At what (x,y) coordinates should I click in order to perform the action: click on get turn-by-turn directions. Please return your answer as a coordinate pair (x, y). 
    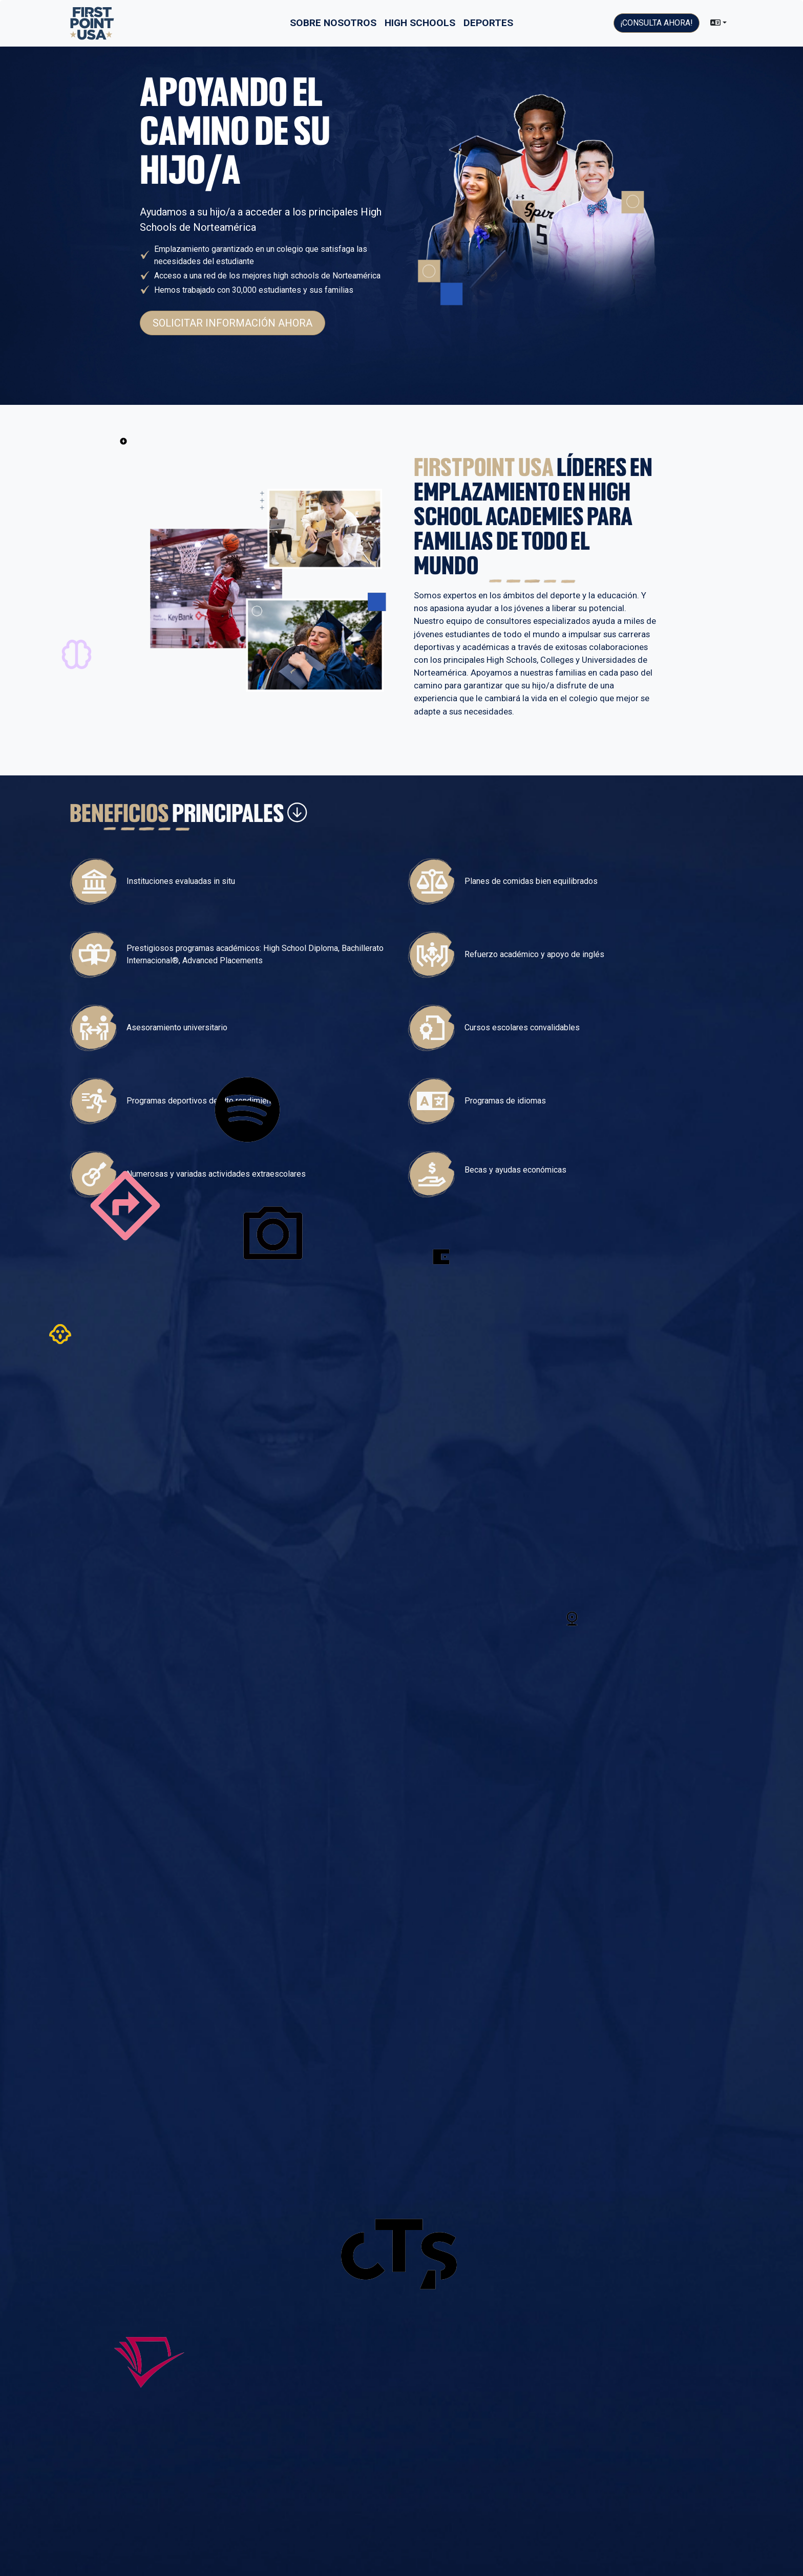
    Looking at the image, I should click on (125, 1205).